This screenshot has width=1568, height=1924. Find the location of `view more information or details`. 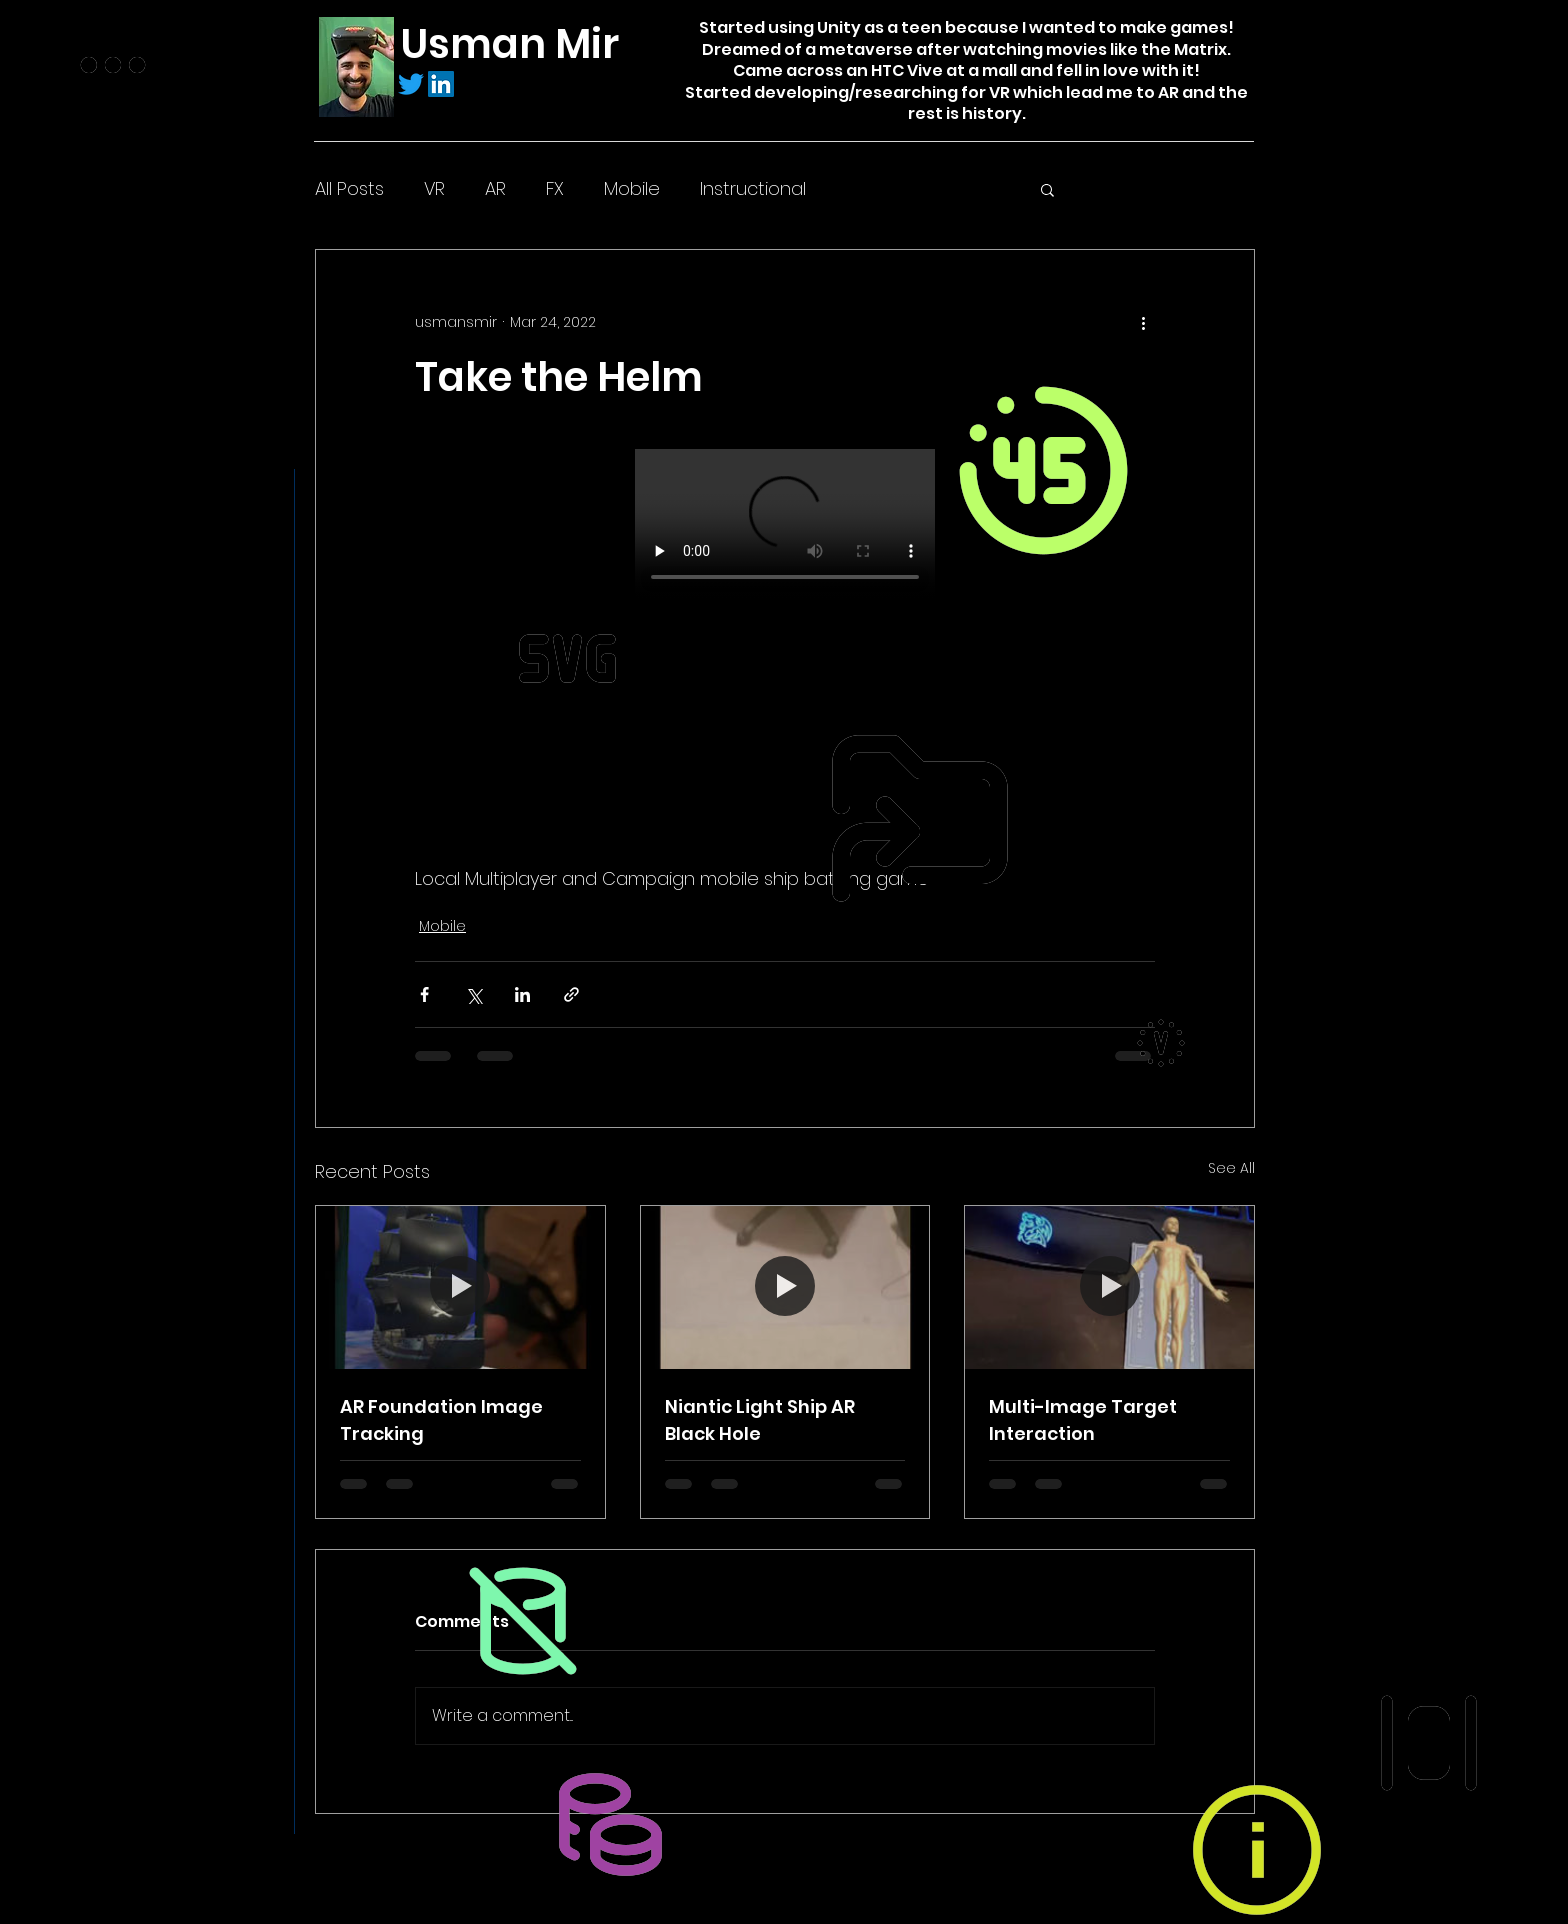

view more information or details is located at coordinates (1258, 1850).